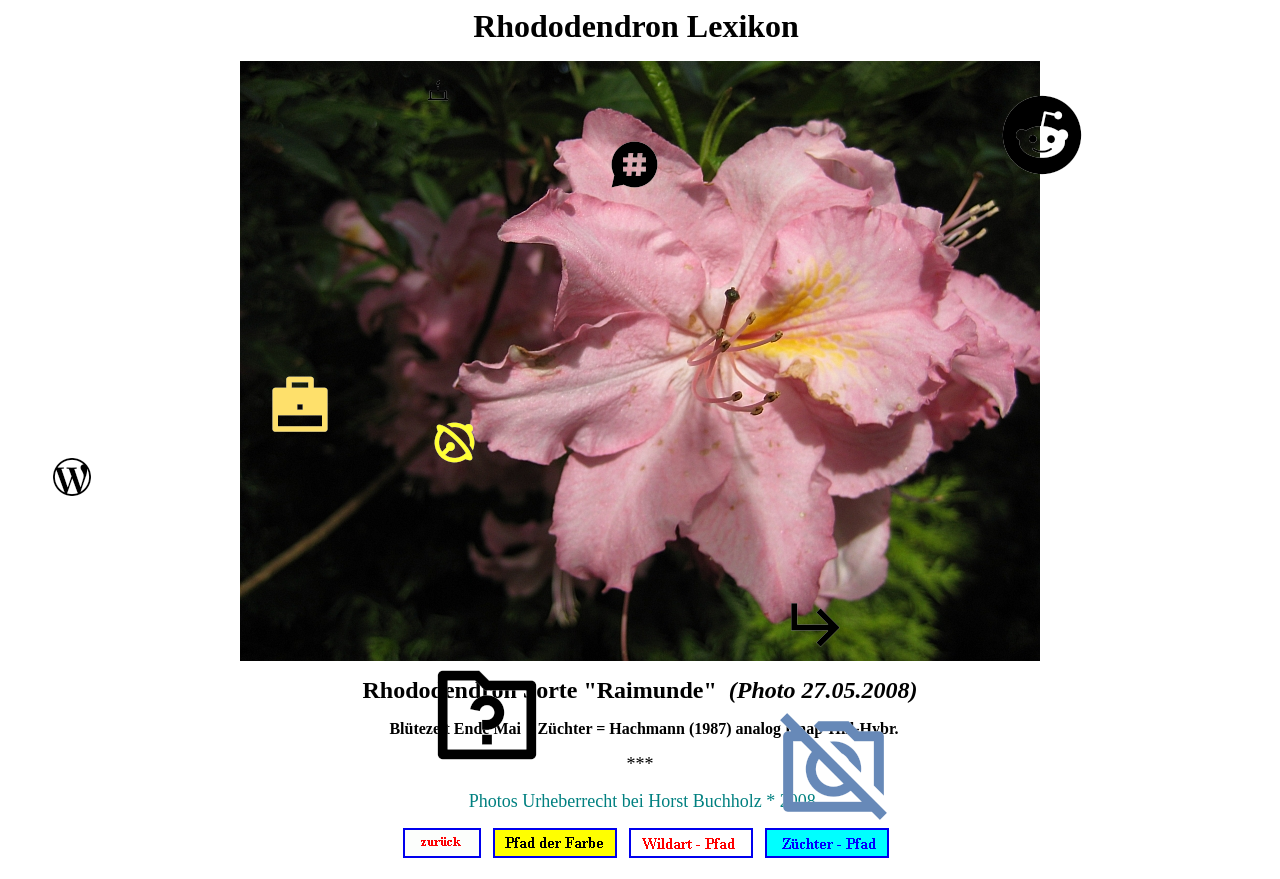 The image size is (1280, 879). Describe the element at coordinates (634, 164) in the screenshot. I see `open a chat channel or thread` at that location.